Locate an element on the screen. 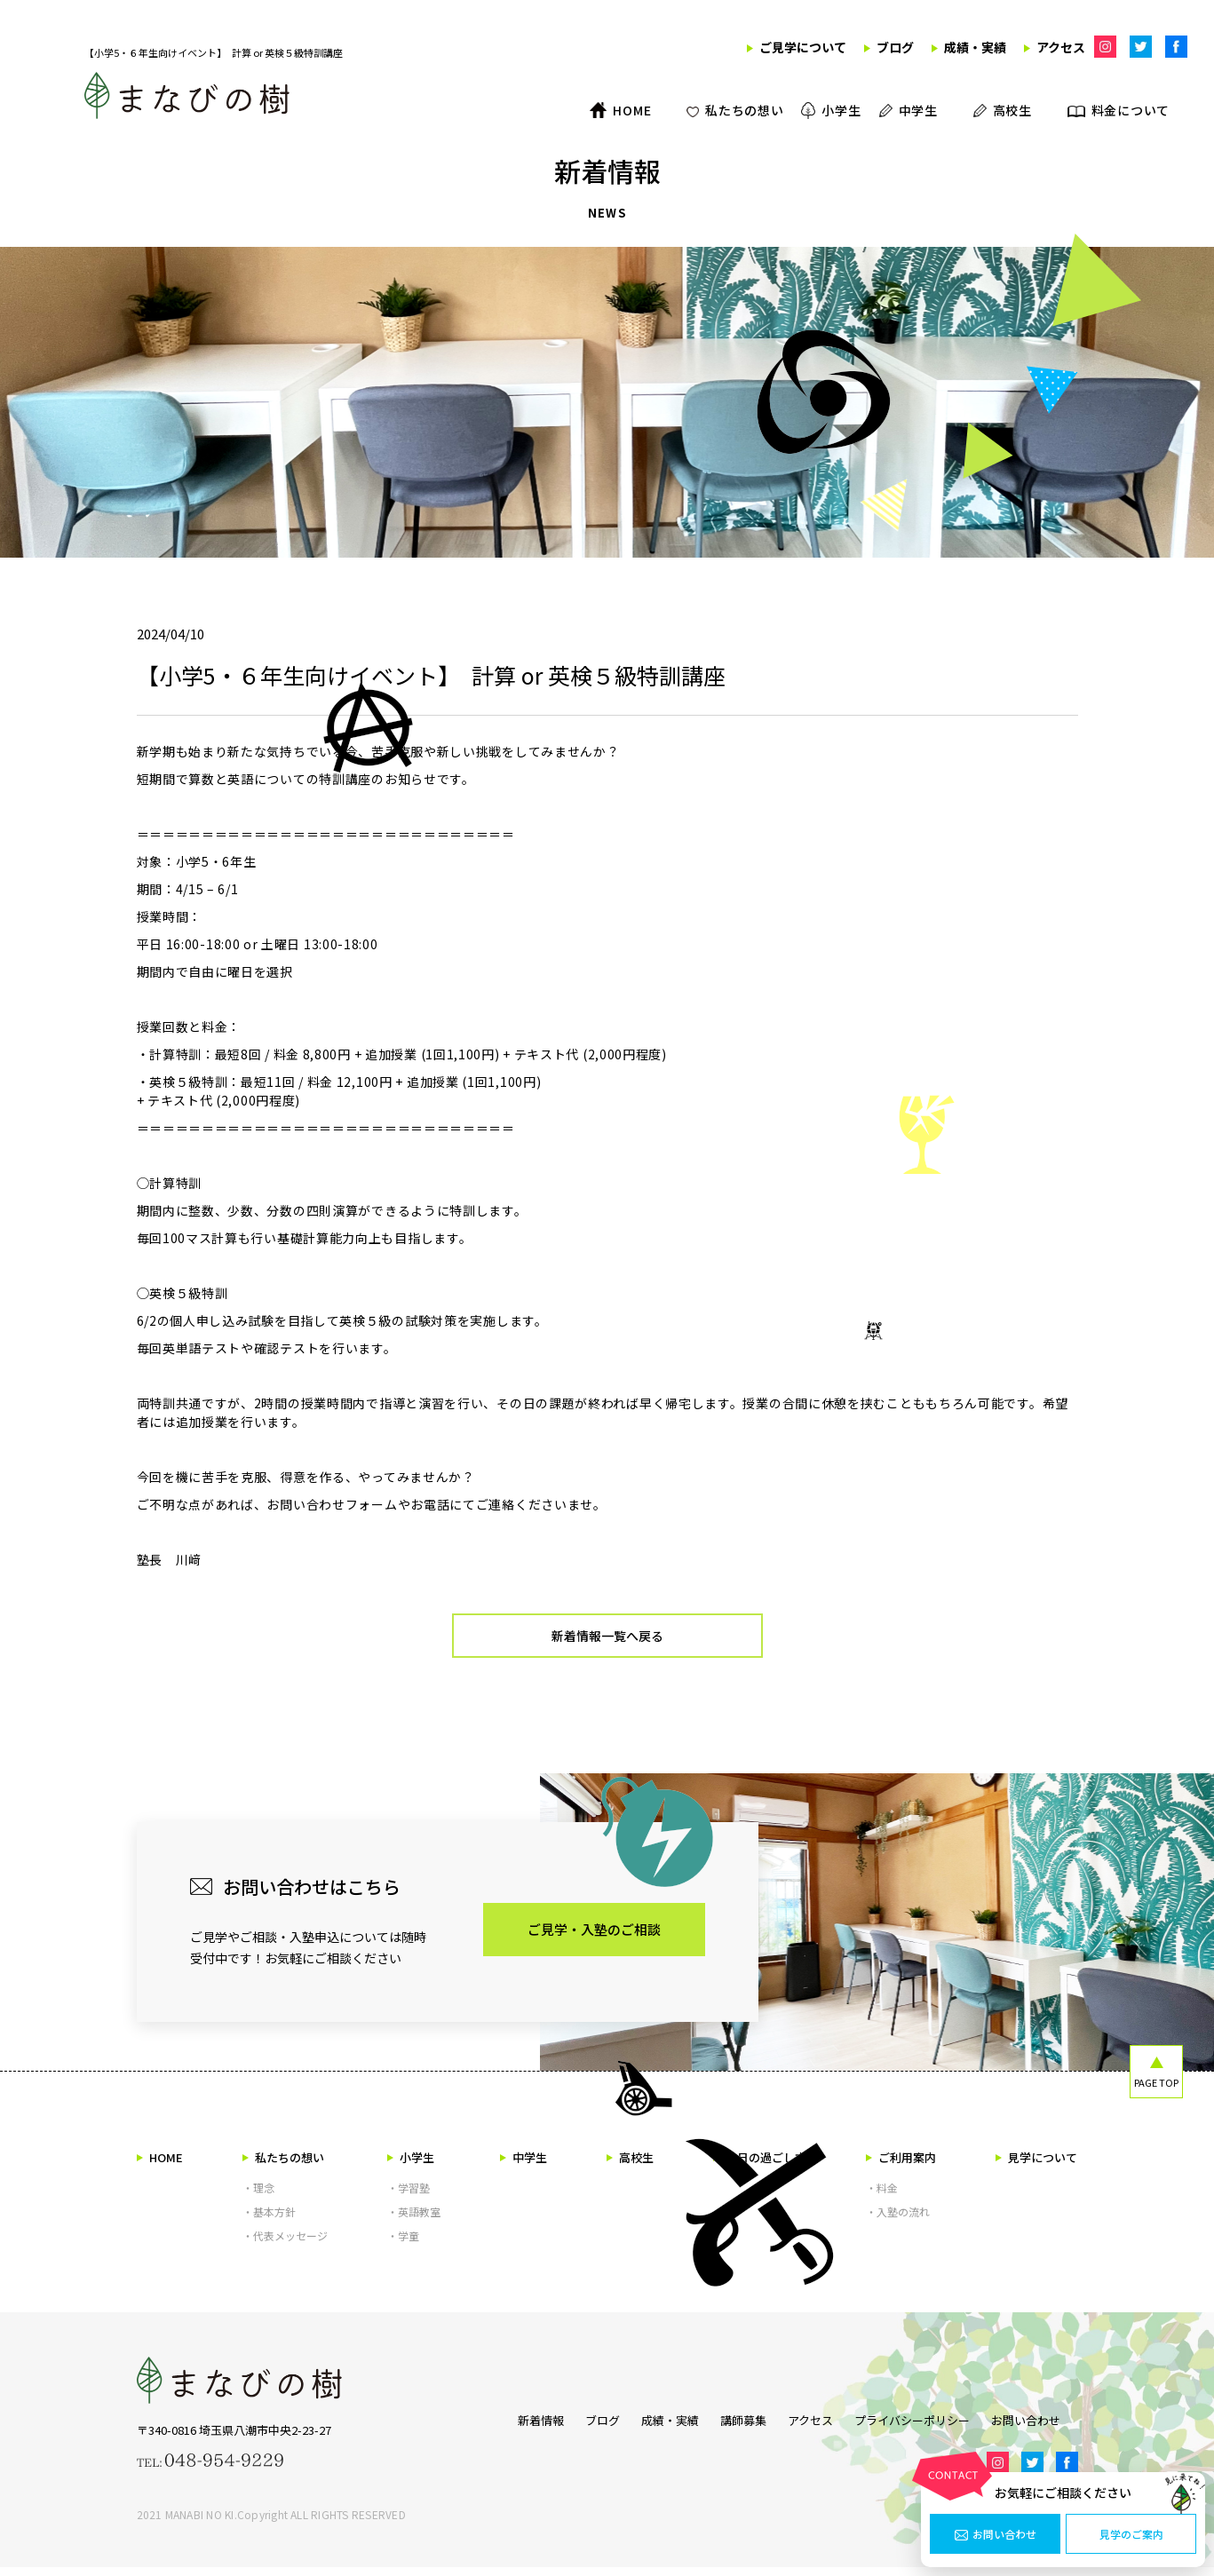 This screenshot has width=1214, height=2576. indicates a swirling or cyclone effect in gameplay is located at coordinates (821, 391).